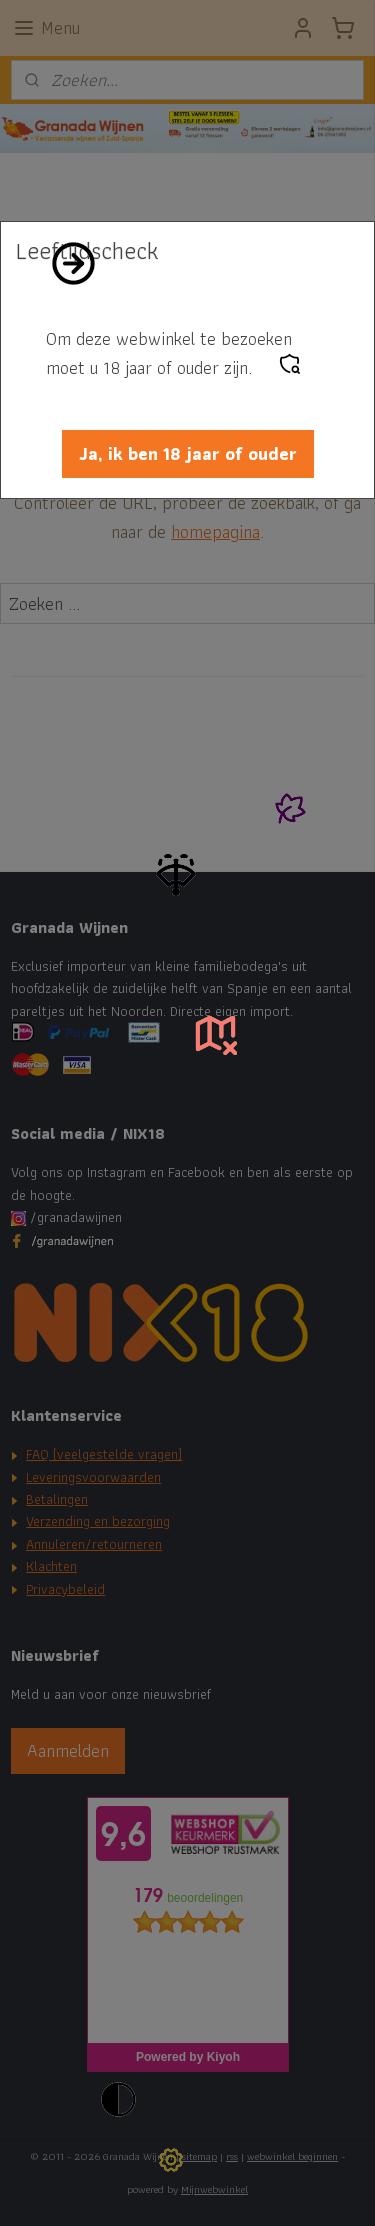  What do you see at coordinates (215, 1033) in the screenshot?
I see `remove a saved map or location` at bounding box center [215, 1033].